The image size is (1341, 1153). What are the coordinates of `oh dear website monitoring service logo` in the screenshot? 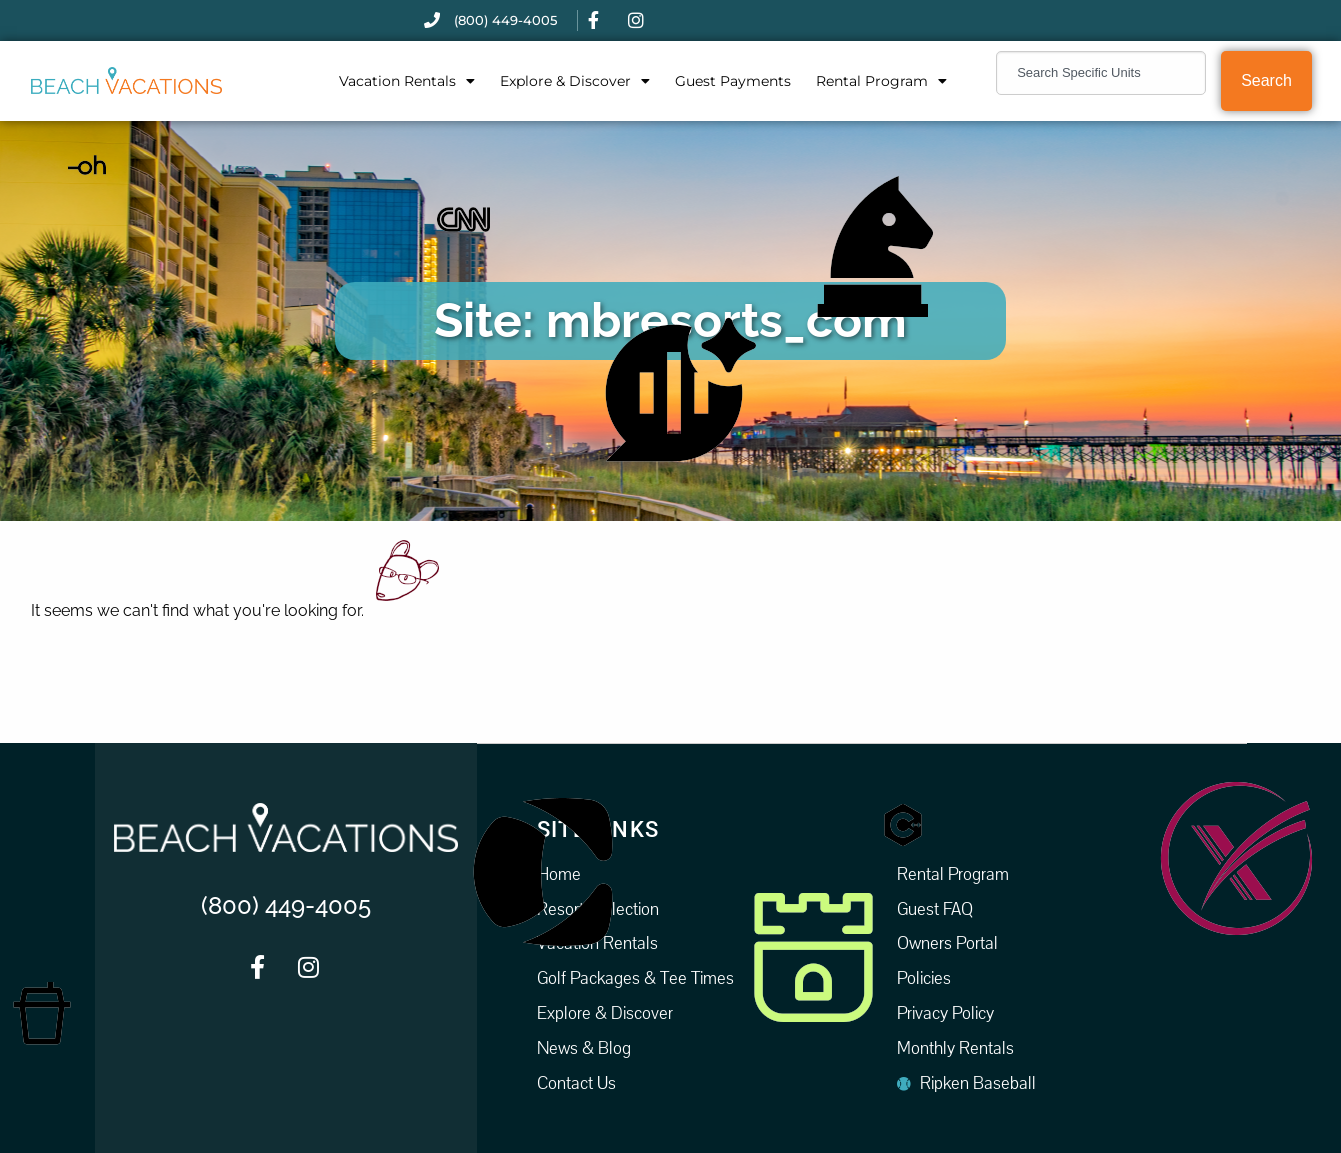 It's located at (87, 165).